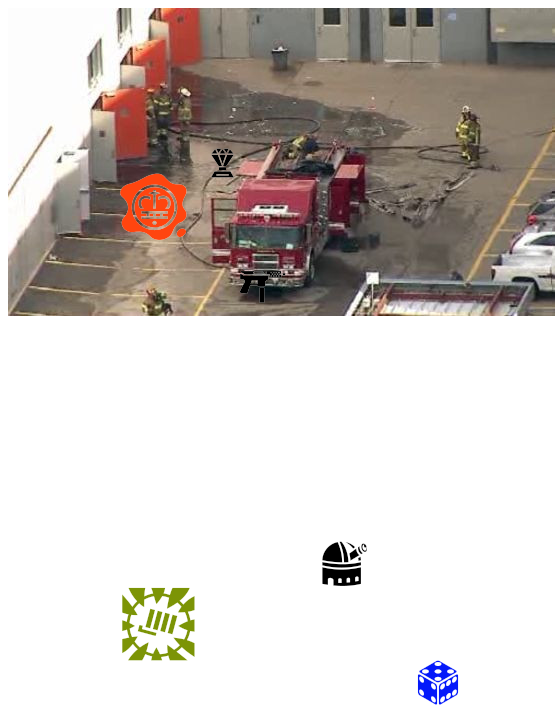  What do you see at coordinates (438, 683) in the screenshot?
I see `roll the dice or take a chance` at bounding box center [438, 683].